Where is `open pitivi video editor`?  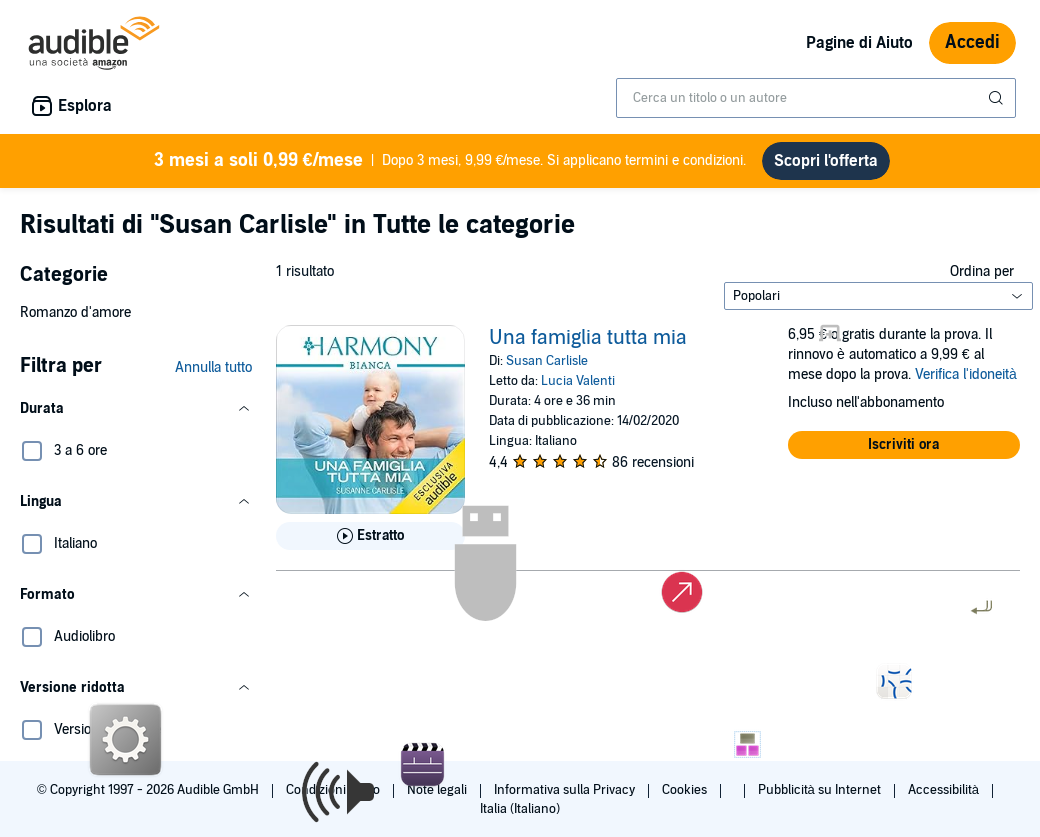 open pitivi video editor is located at coordinates (422, 764).